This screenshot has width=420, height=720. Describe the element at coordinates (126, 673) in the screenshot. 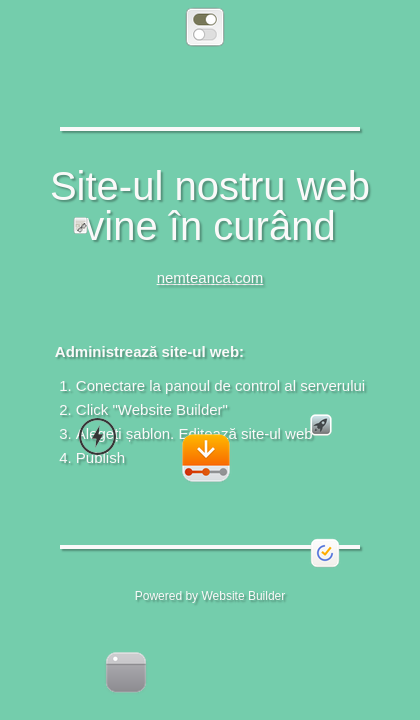

I see `access window management settings` at that location.